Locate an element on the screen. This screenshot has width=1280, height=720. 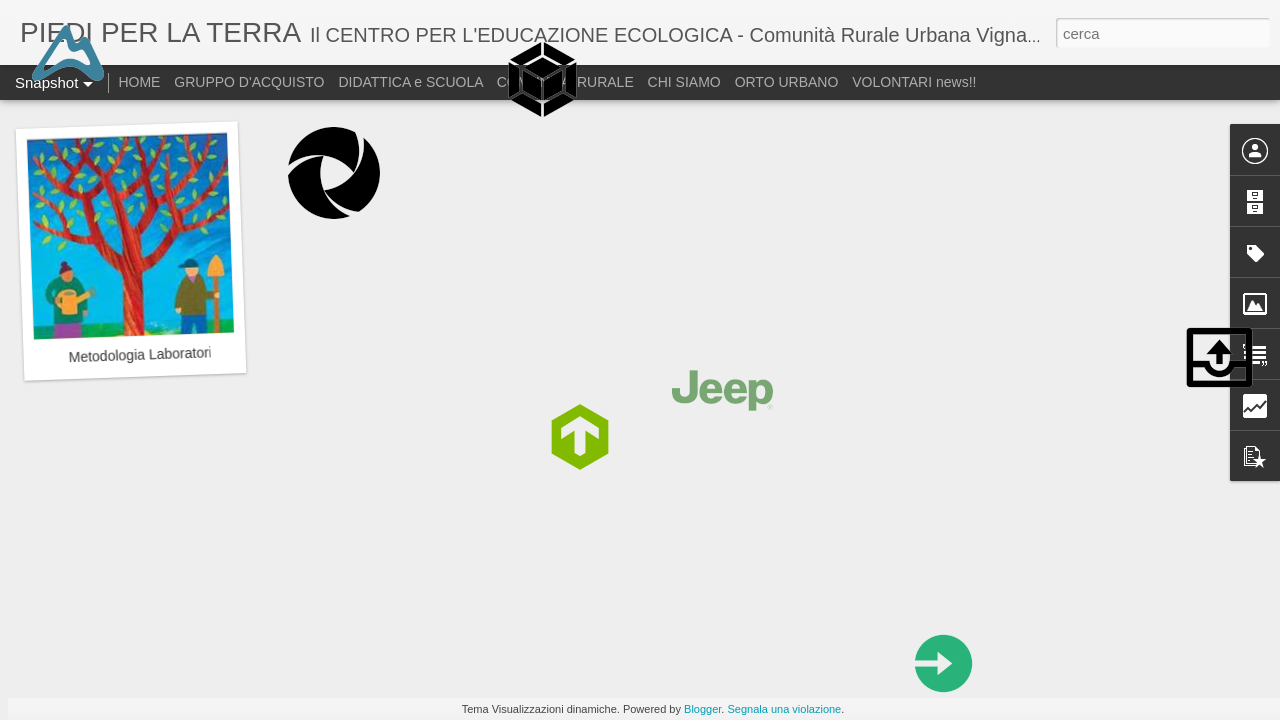
webpack module bundler logo is located at coordinates (542, 79).